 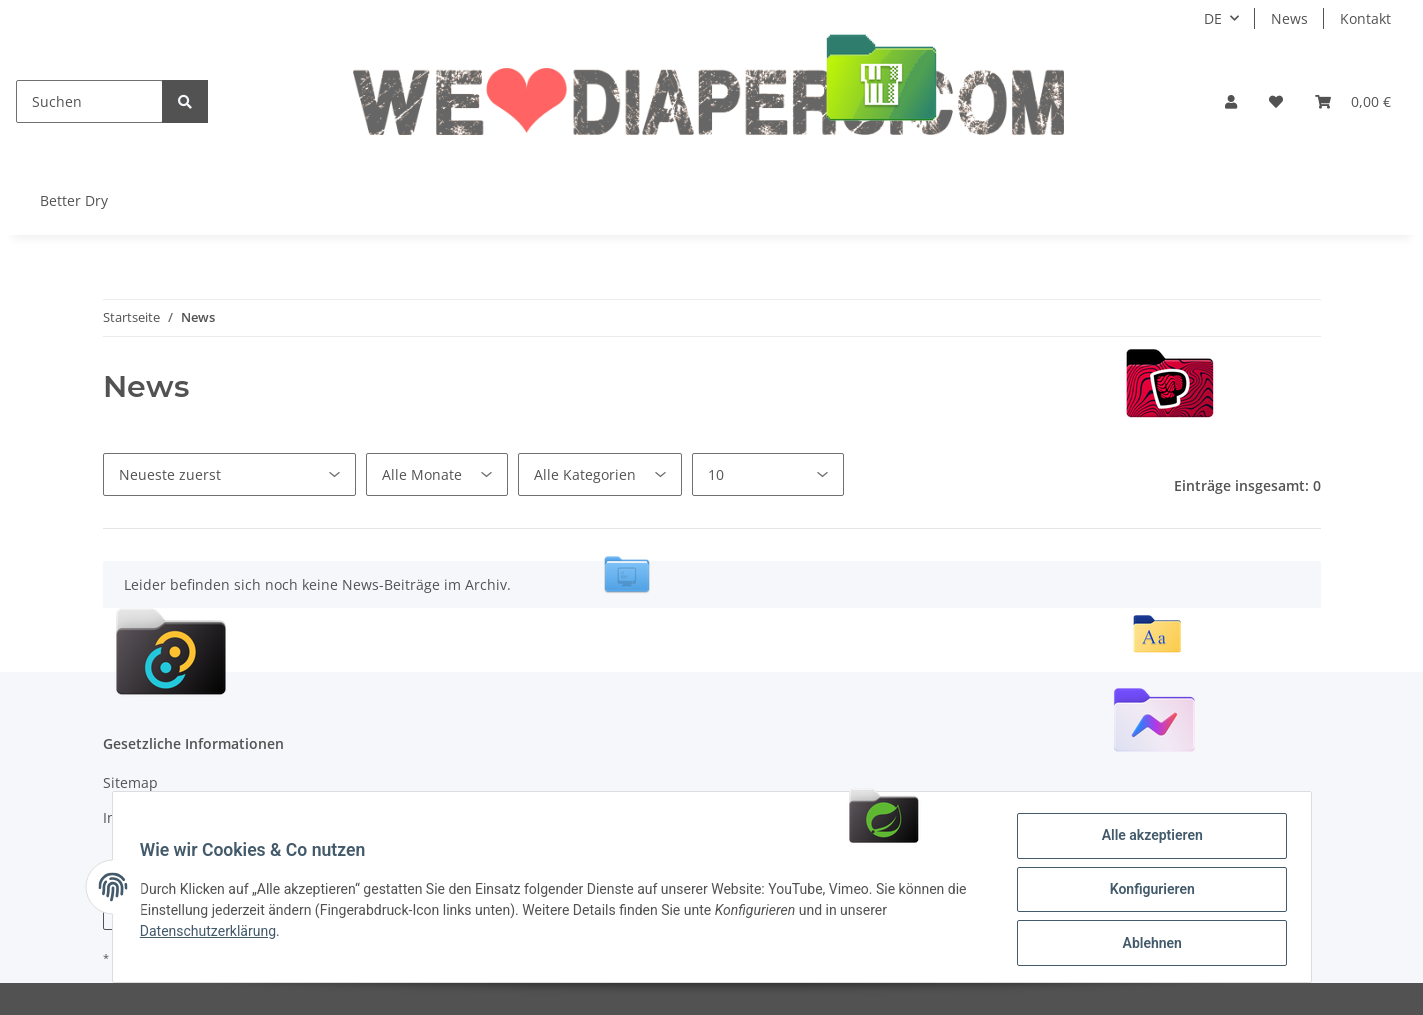 What do you see at coordinates (883, 817) in the screenshot?
I see `open spring framework project files` at bounding box center [883, 817].